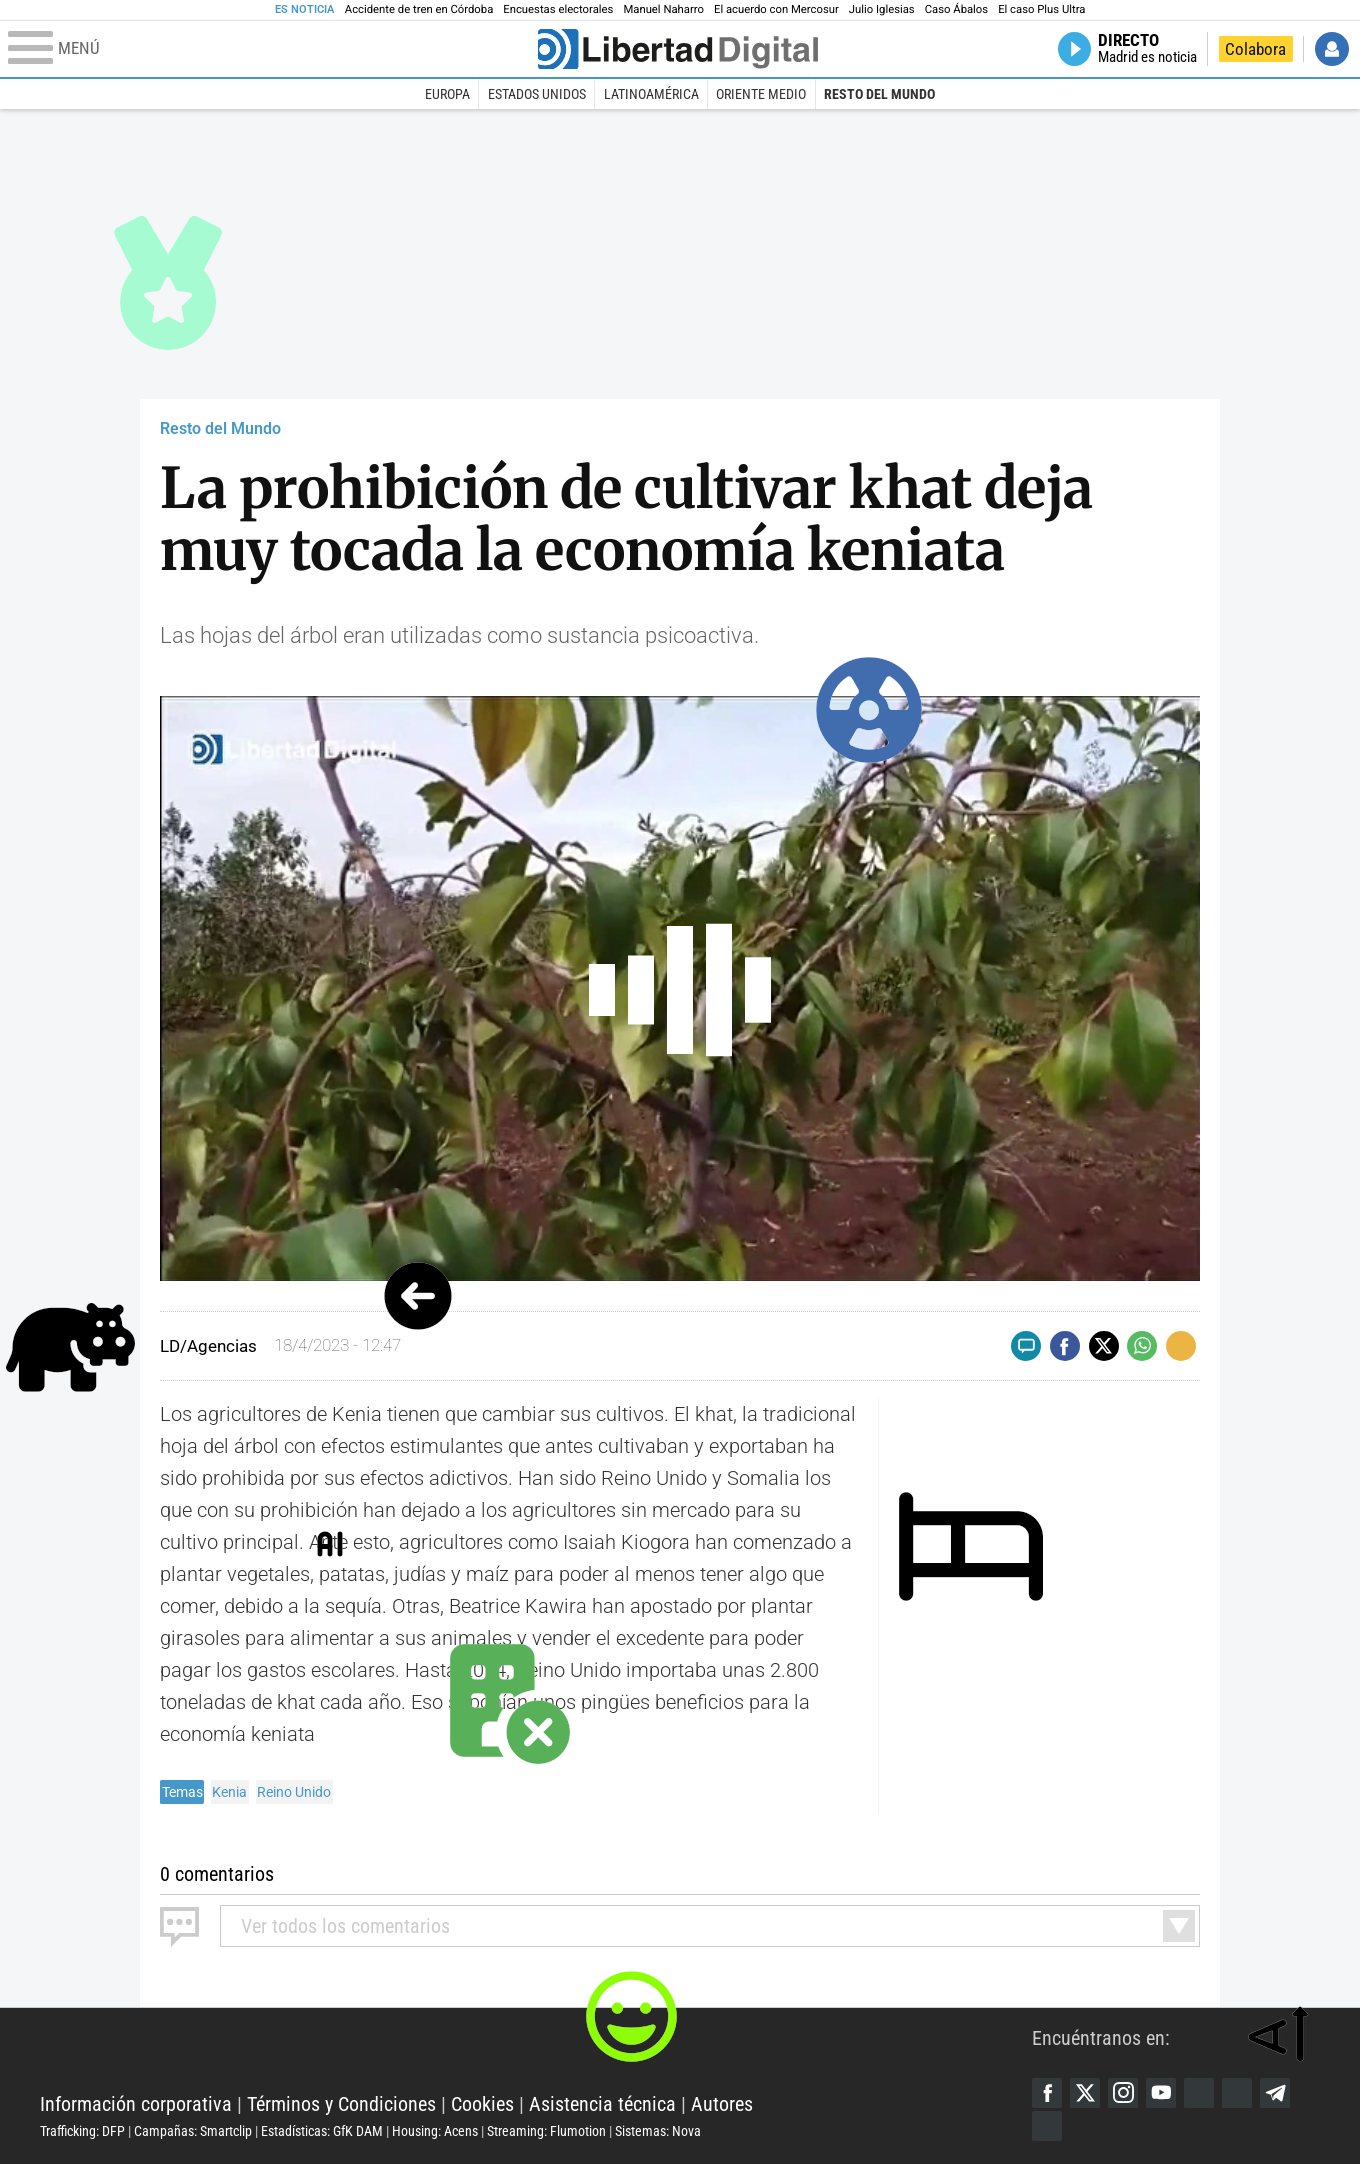  I want to click on access AI-powered features, so click(330, 1544).